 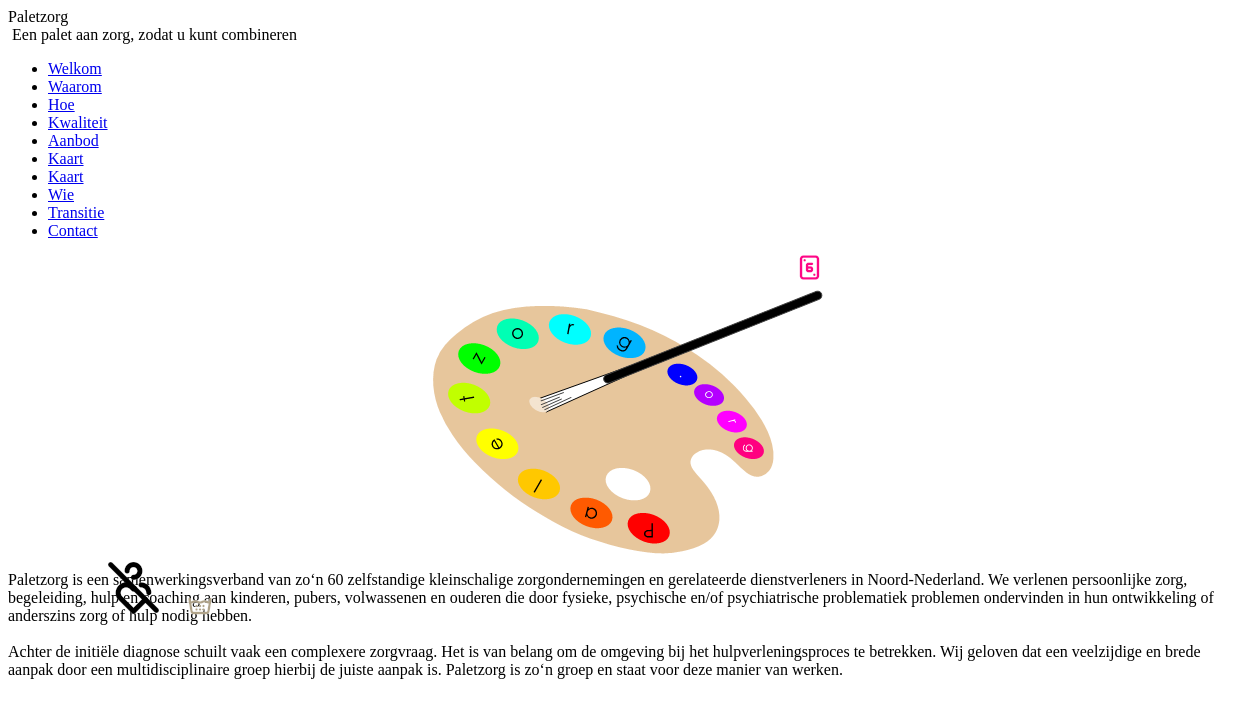 What do you see at coordinates (809, 267) in the screenshot?
I see `playing card with value six` at bounding box center [809, 267].